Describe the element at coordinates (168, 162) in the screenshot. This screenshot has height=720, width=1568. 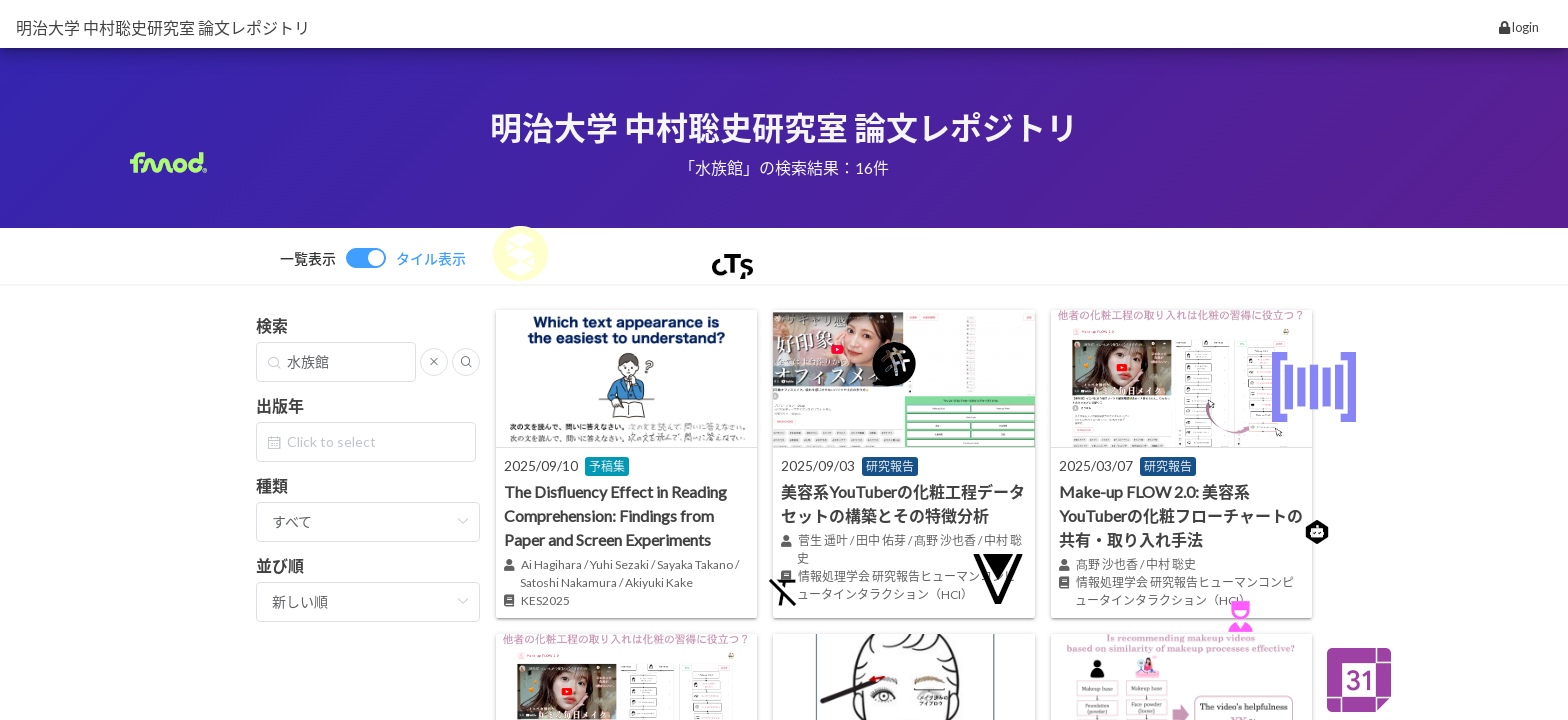
I see `fmod audio middleware logo` at that location.